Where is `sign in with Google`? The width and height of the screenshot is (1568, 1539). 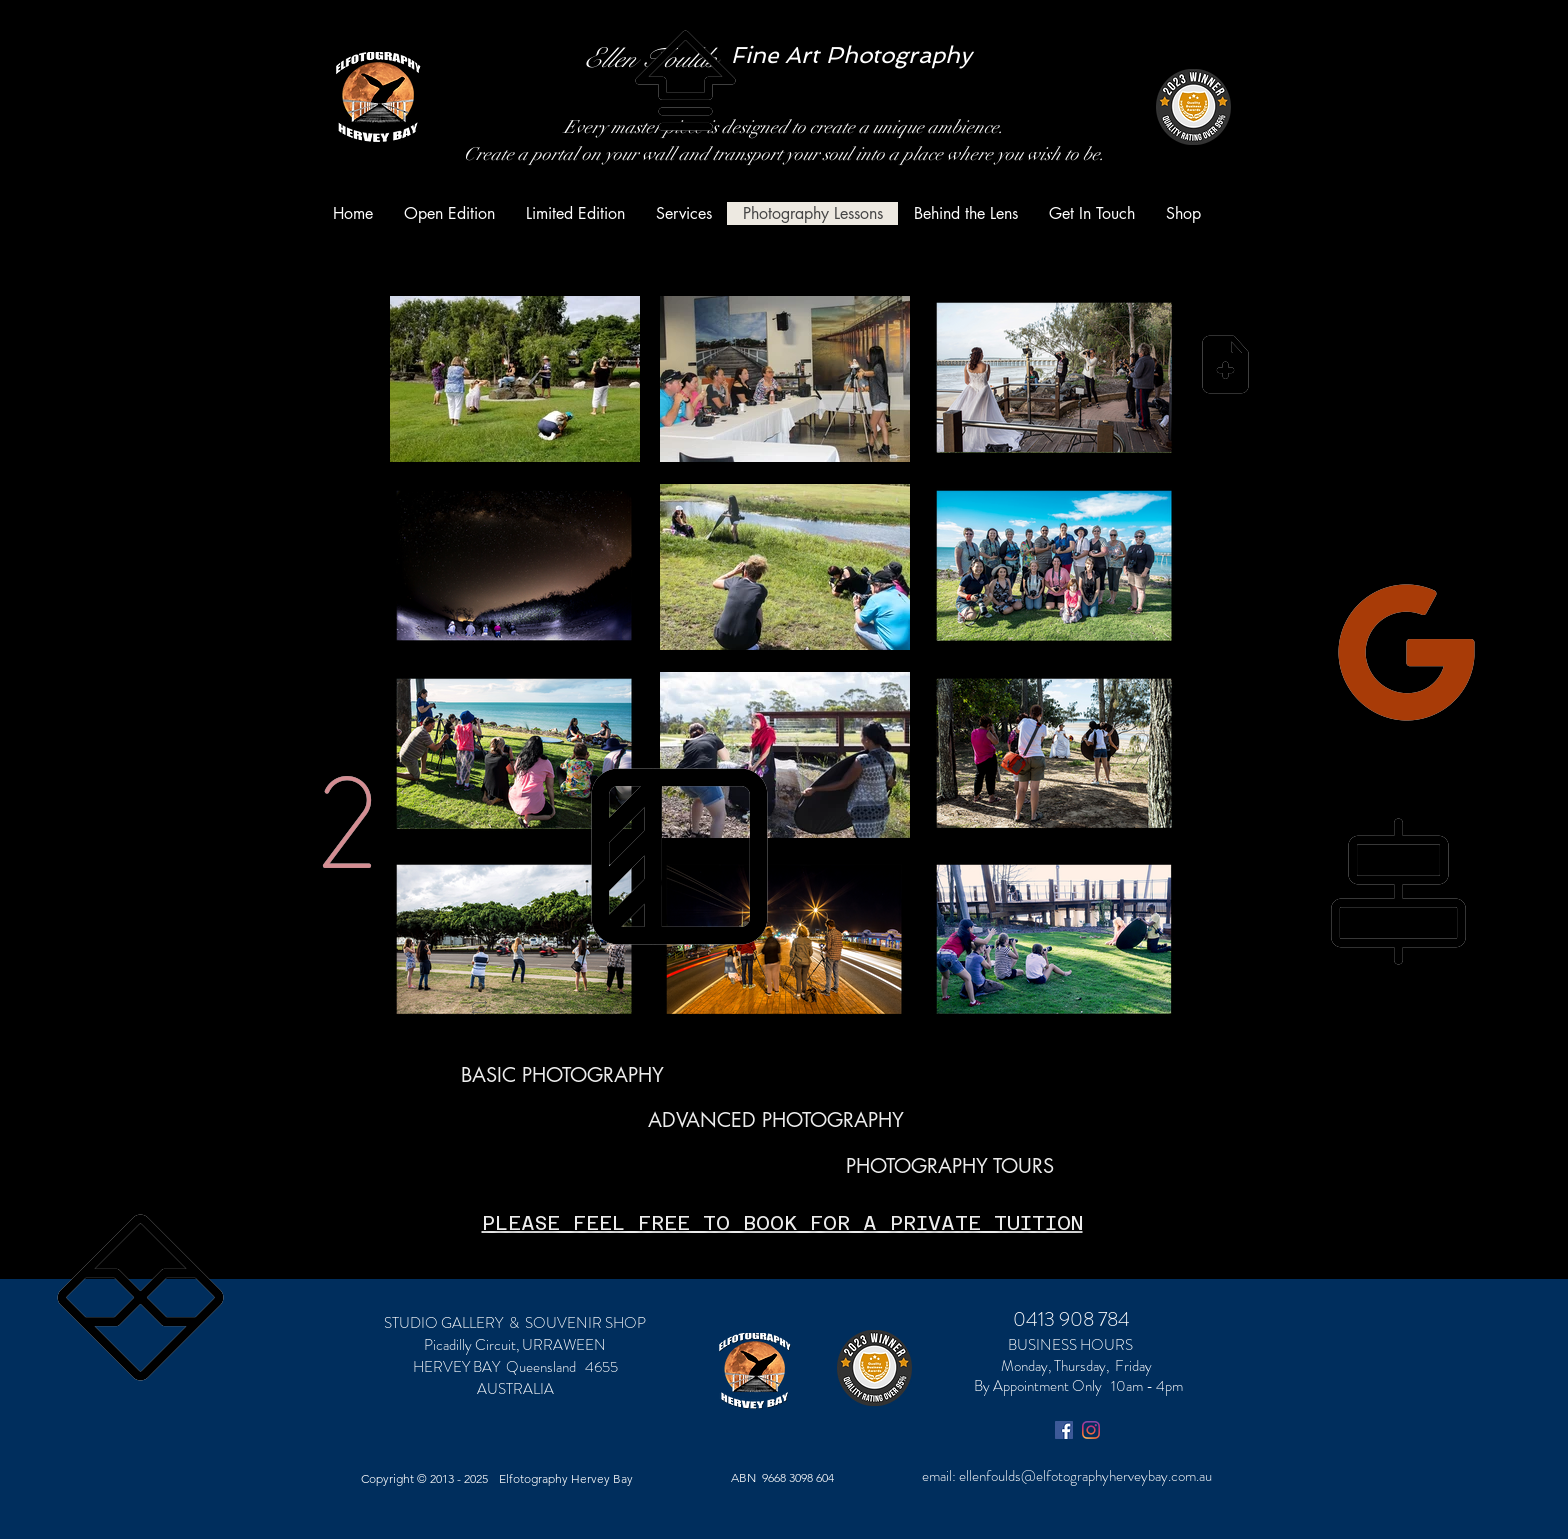
sign in with Google is located at coordinates (1406, 652).